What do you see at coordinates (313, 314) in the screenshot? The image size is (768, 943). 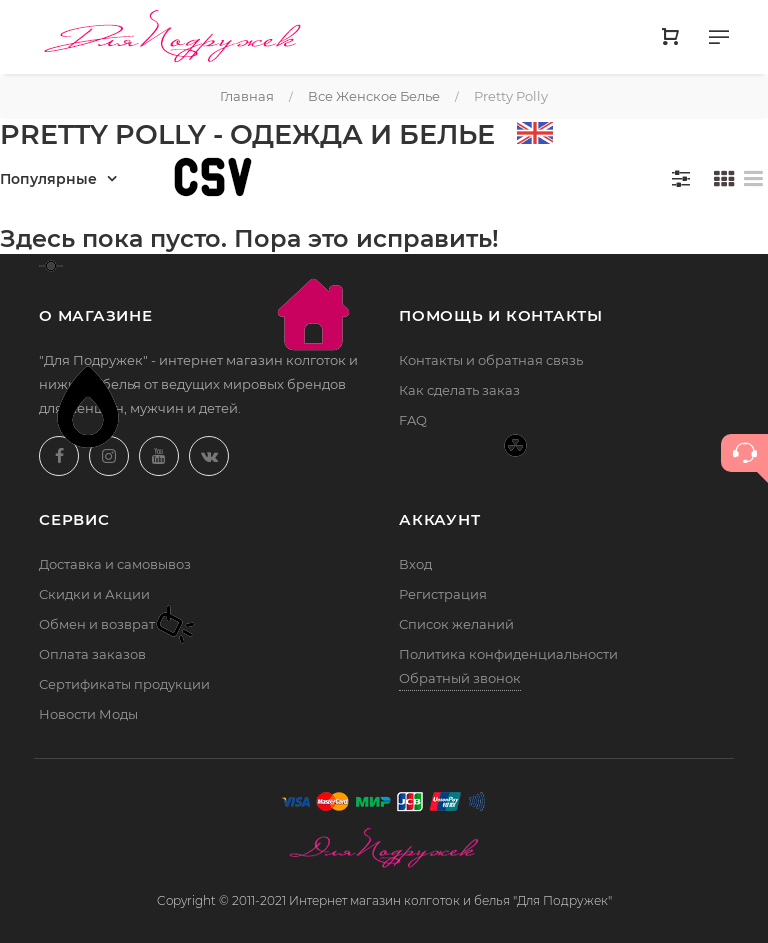 I see `navigate to home screen` at bounding box center [313, 314].